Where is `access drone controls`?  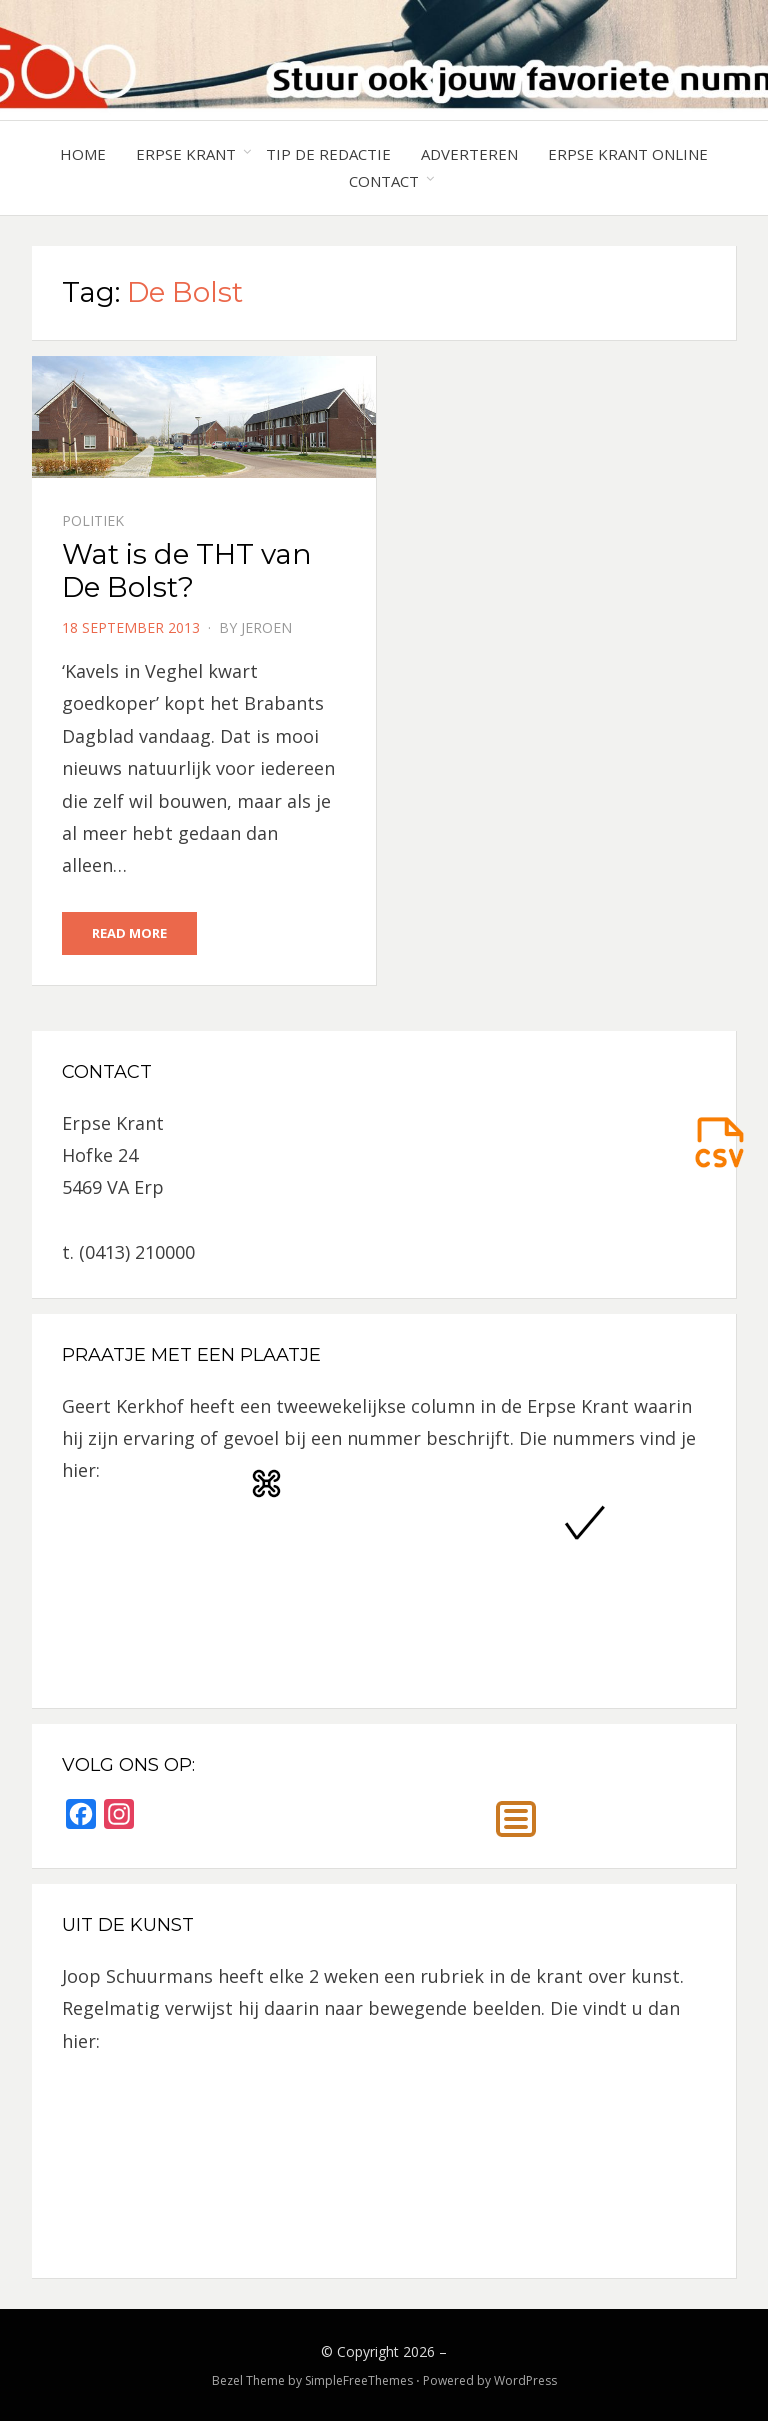
access drone controls is located at coordinates (266, 1483).